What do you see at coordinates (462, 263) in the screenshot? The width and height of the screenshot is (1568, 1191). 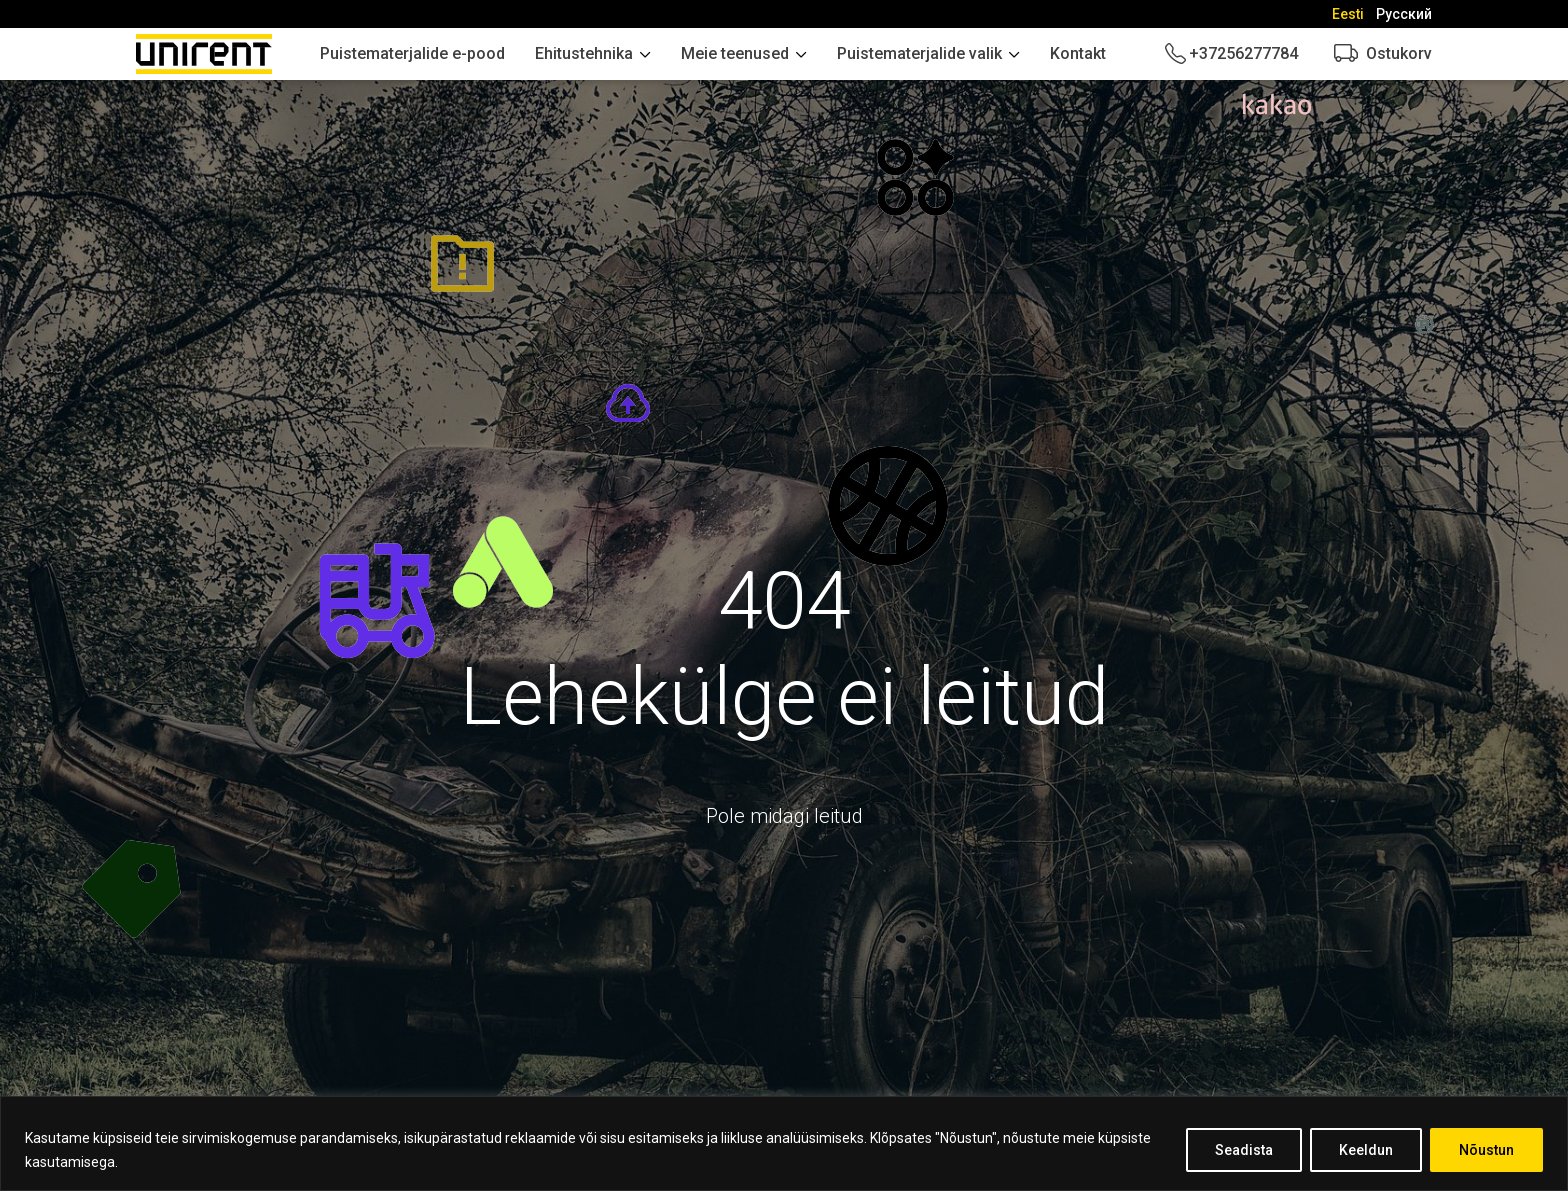 I see `folder contains items that need attention` at bounding box center [462, 263].